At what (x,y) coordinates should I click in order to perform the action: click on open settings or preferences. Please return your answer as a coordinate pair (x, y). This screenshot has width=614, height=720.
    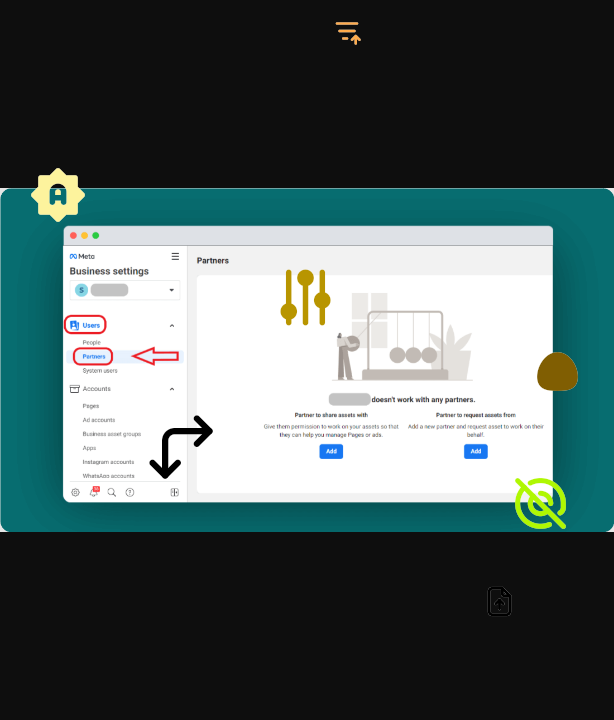
    Looking at the image, I should click on (305, 297).